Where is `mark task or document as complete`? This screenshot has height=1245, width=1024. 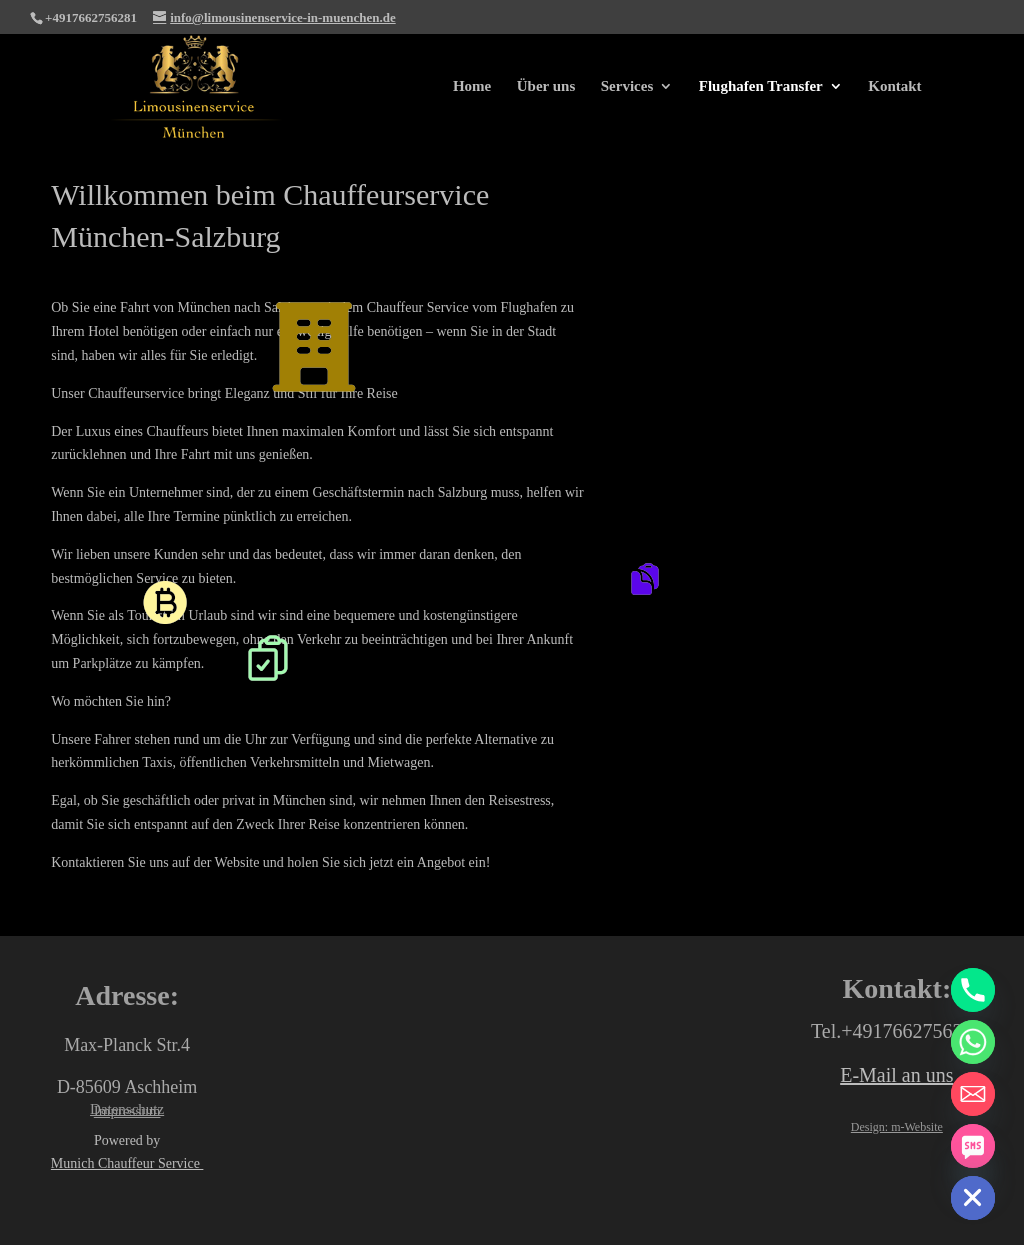 mark task or document as complete is located at coordinates (268, 658).